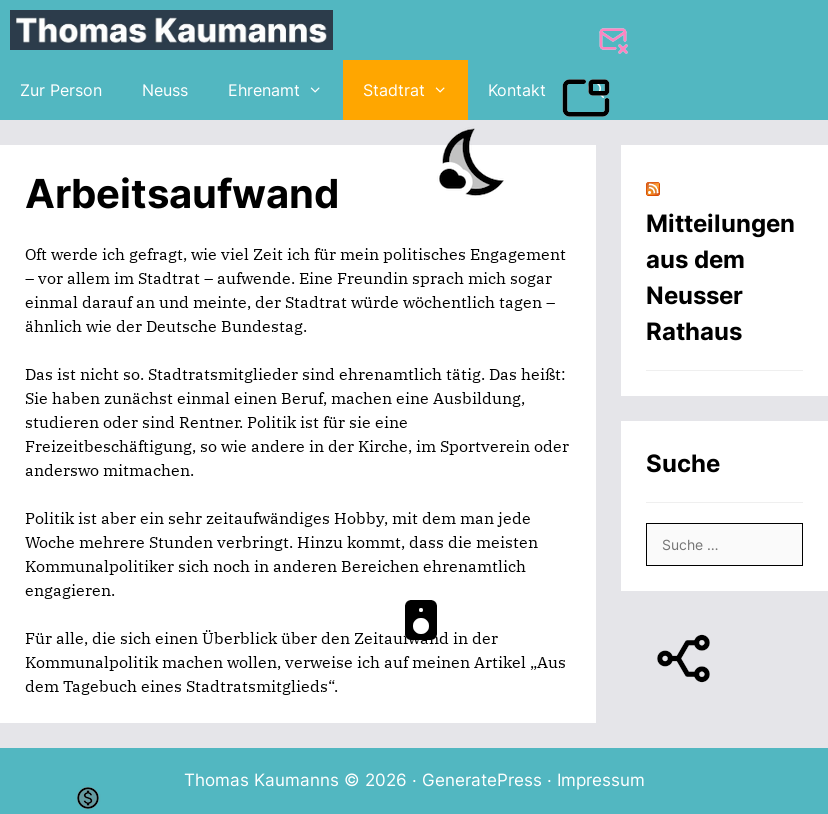 The width and height of the screenshot is (828, 814). Describe the element at coordinates (476, 162) in the screenshot. I see `toggle dark mode or night theme` at that location.